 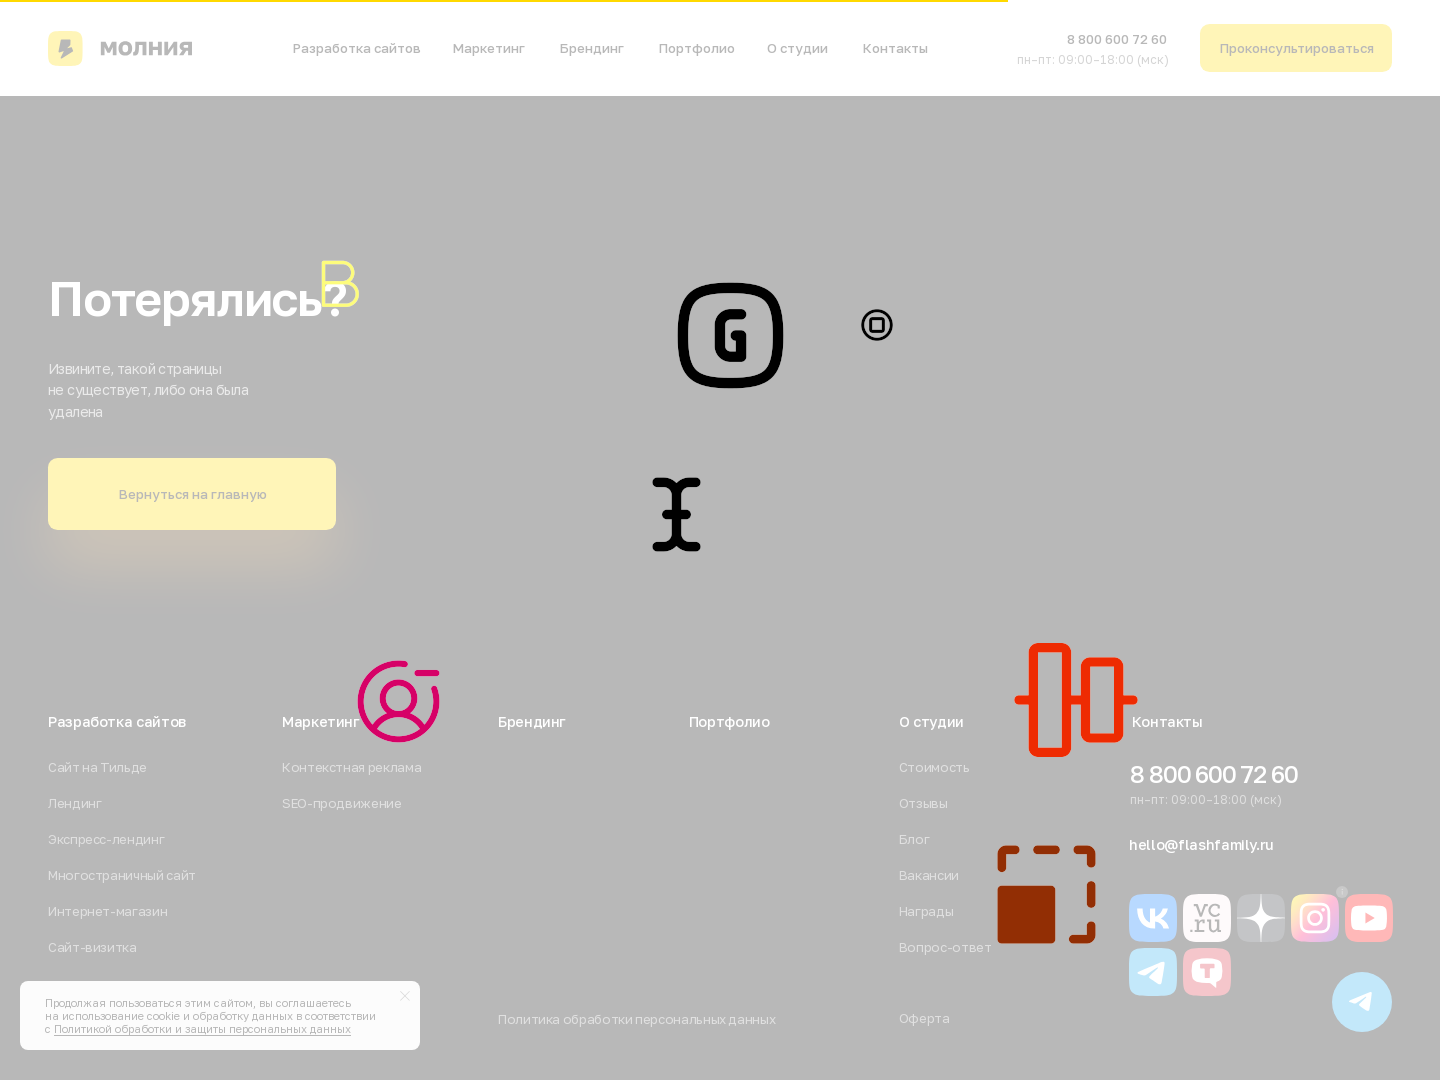 What do you see at coordinates (730, 335) in the screenshot?
I see `google or g suite service shortcut` at bounding box center [730, 335].